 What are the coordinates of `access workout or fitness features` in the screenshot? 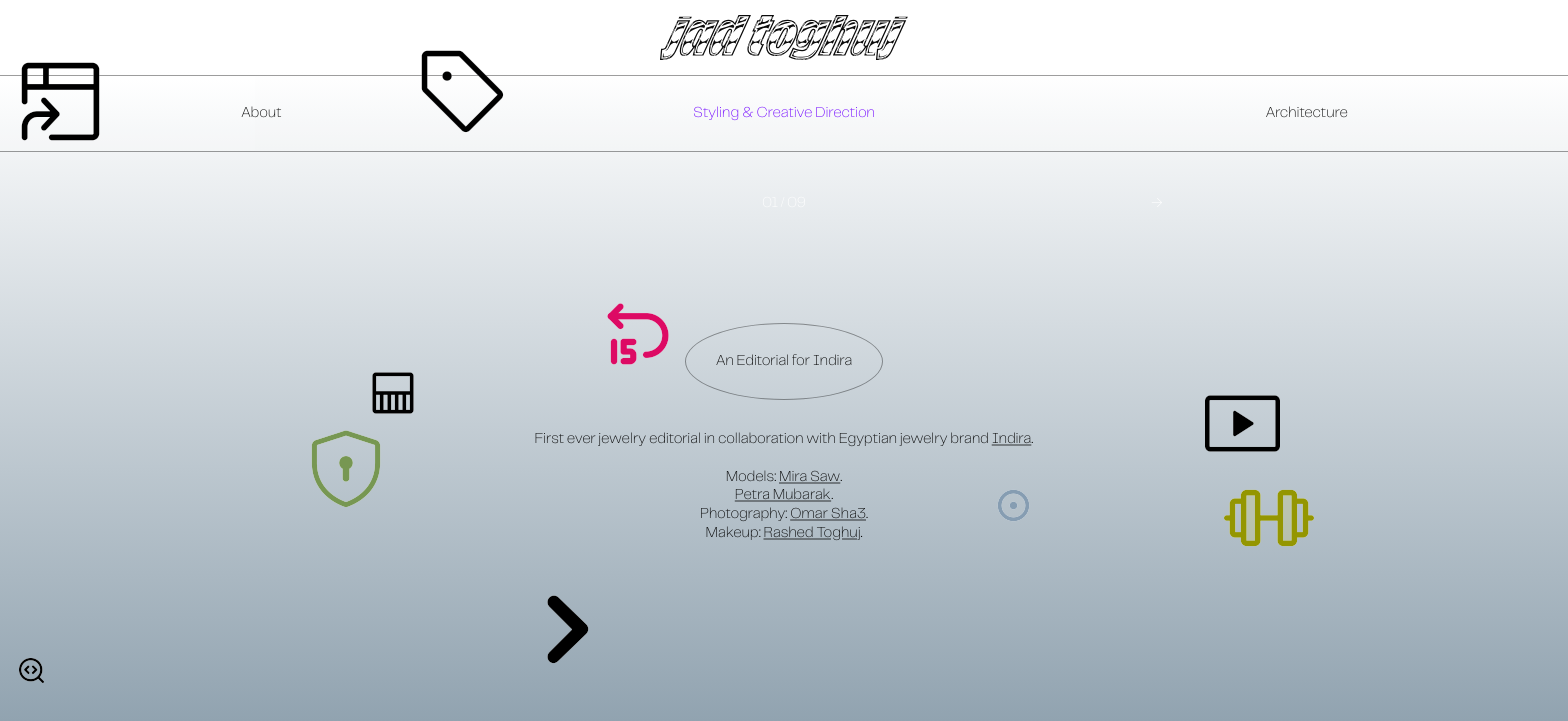 It's located at (1269, 518).